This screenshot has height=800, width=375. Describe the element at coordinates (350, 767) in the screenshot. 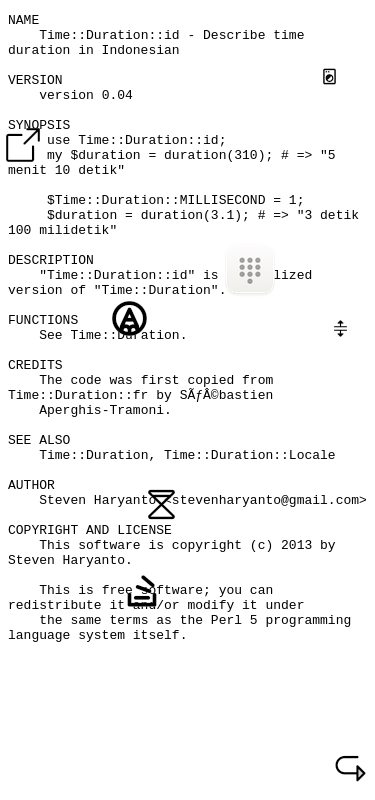

I see `redo or repeat the last action` at that location.